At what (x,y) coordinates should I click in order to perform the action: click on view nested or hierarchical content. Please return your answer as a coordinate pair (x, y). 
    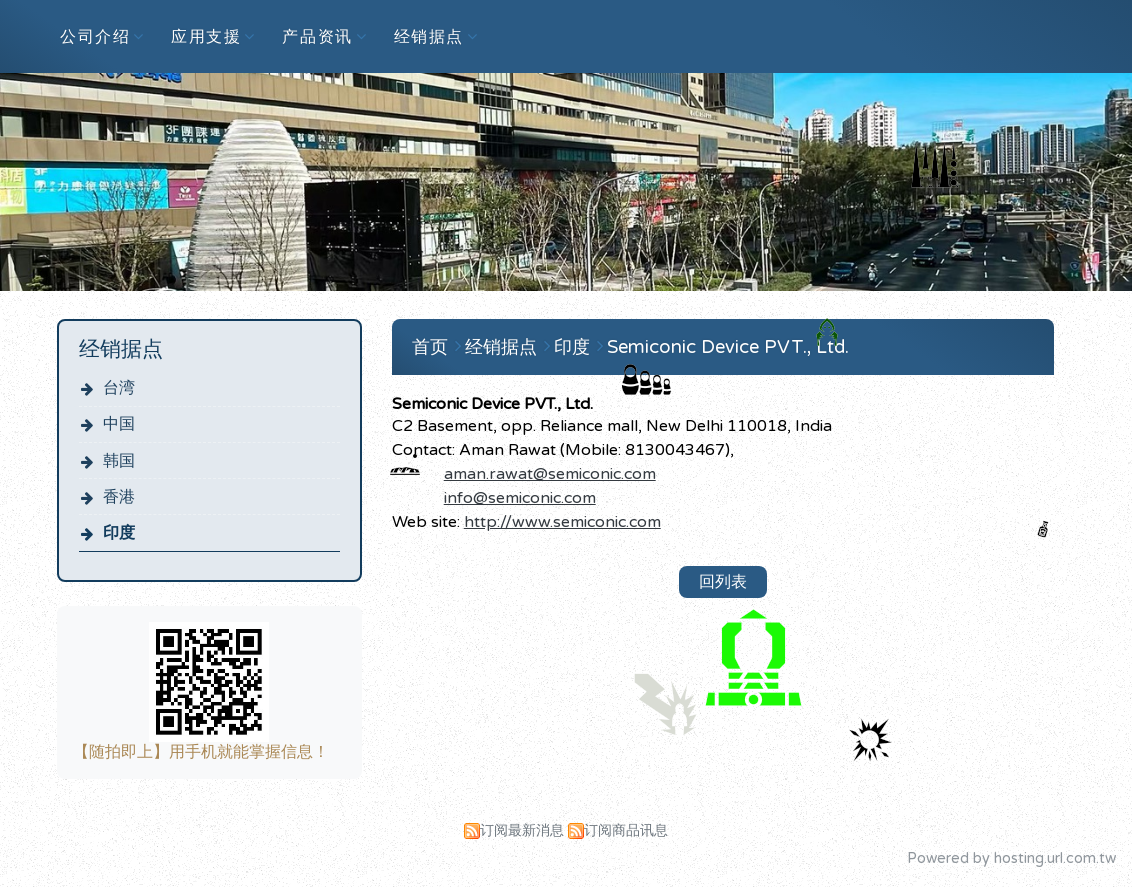
    Looking at the image, I should click on (646, 379).